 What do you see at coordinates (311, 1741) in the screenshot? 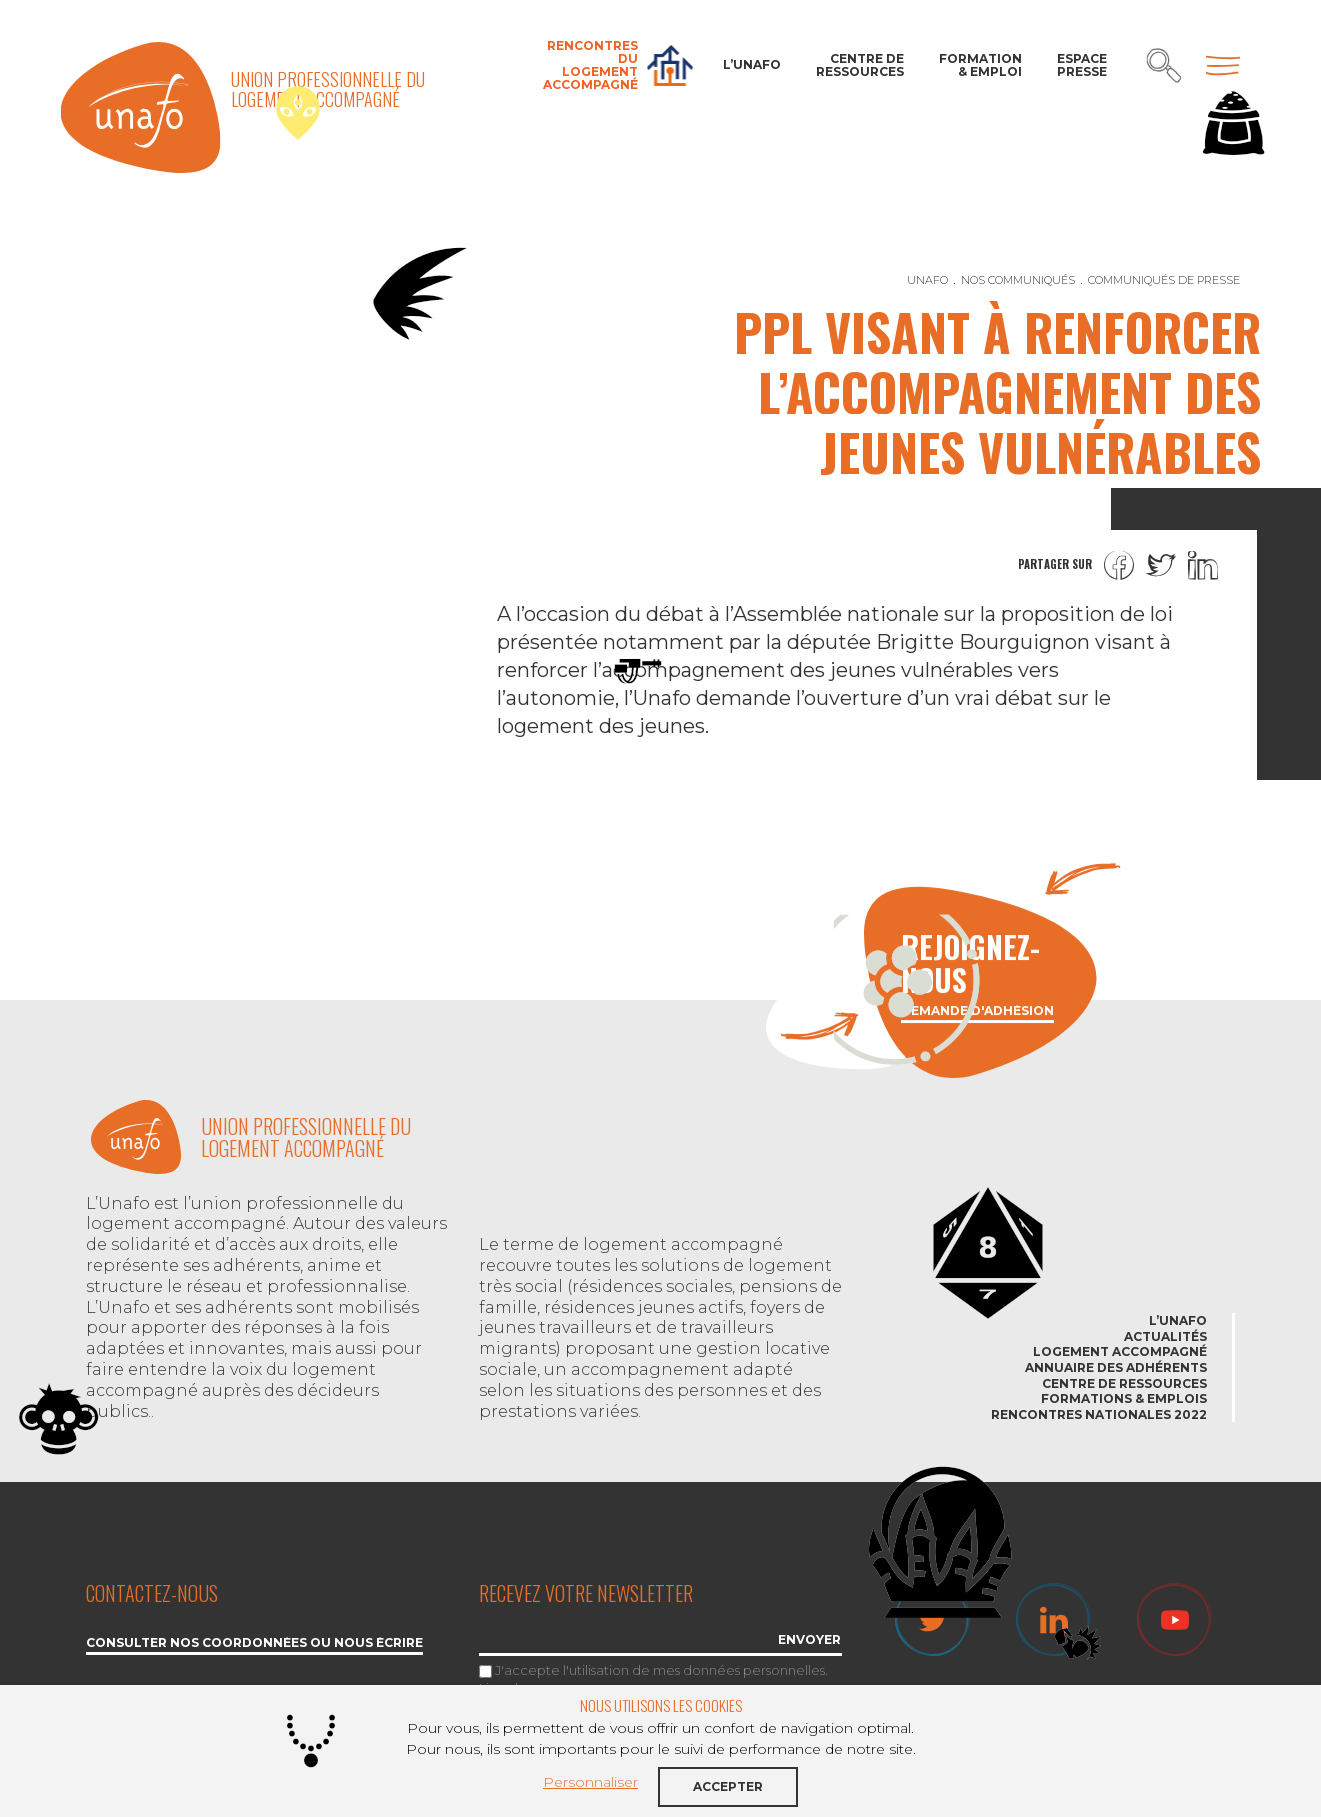
I see `browse jewelry or accessories category` at bounding box center [311, 1741].